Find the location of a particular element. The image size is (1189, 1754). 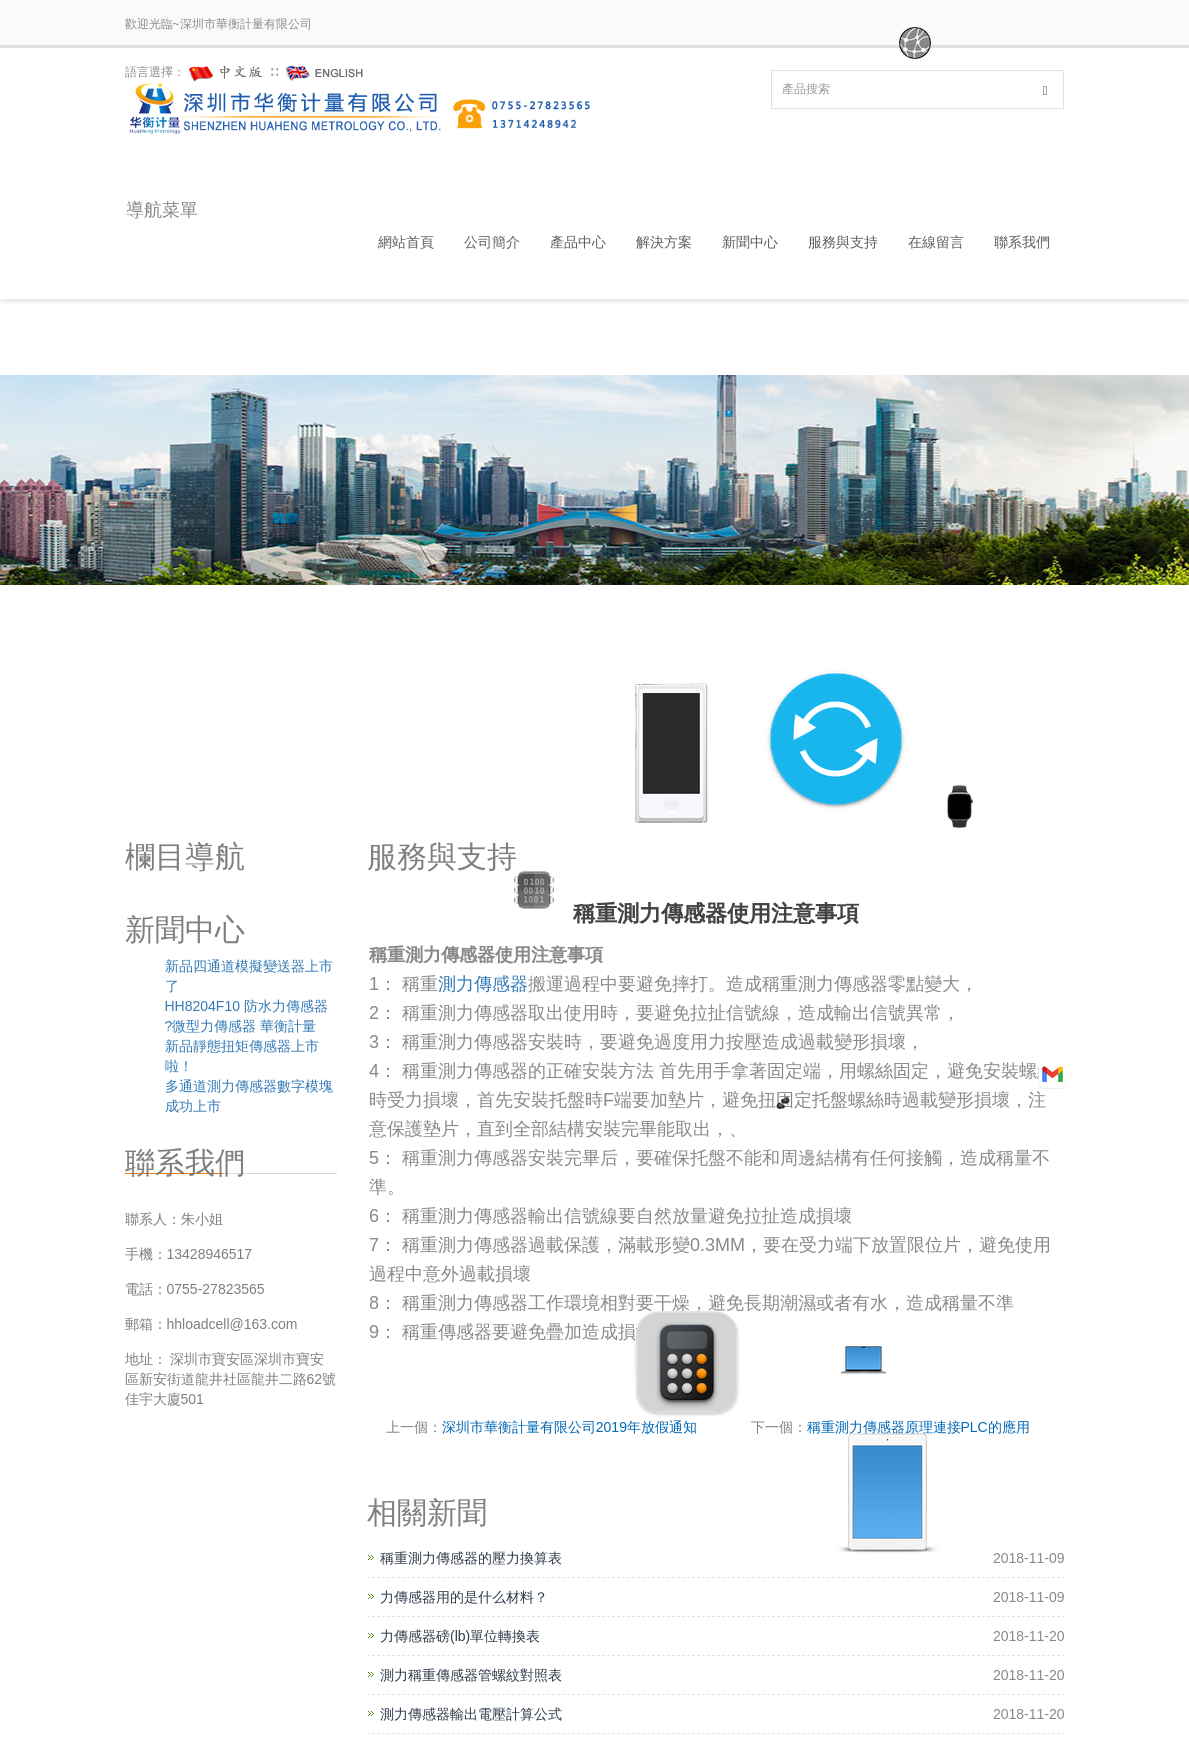

iPod nano device connected is located at coordinates (671, 753).